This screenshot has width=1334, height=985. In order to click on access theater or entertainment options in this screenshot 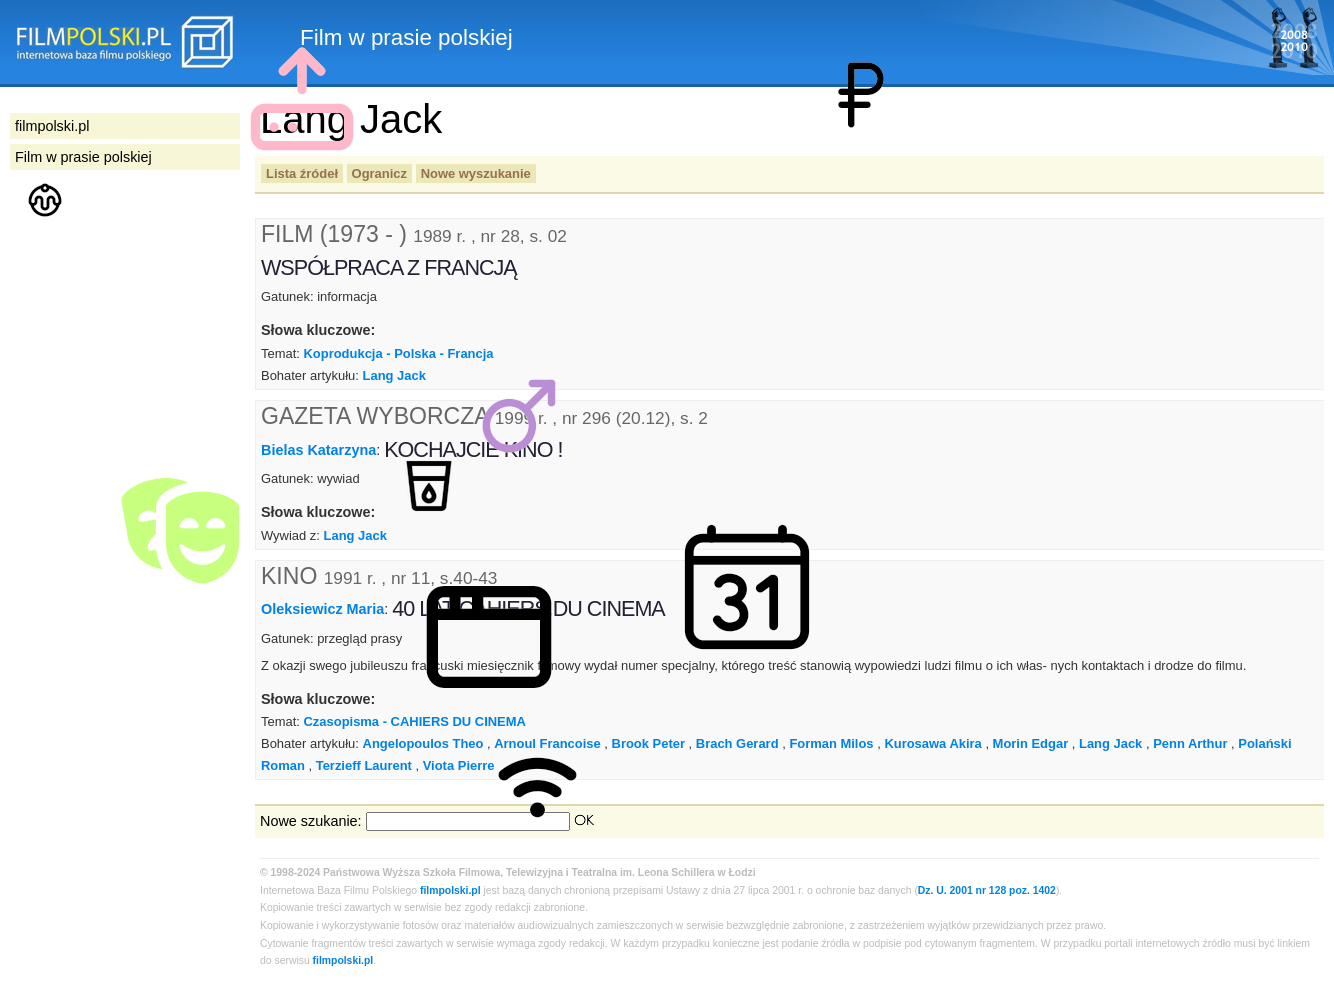, I will do `click(182, 531)`.